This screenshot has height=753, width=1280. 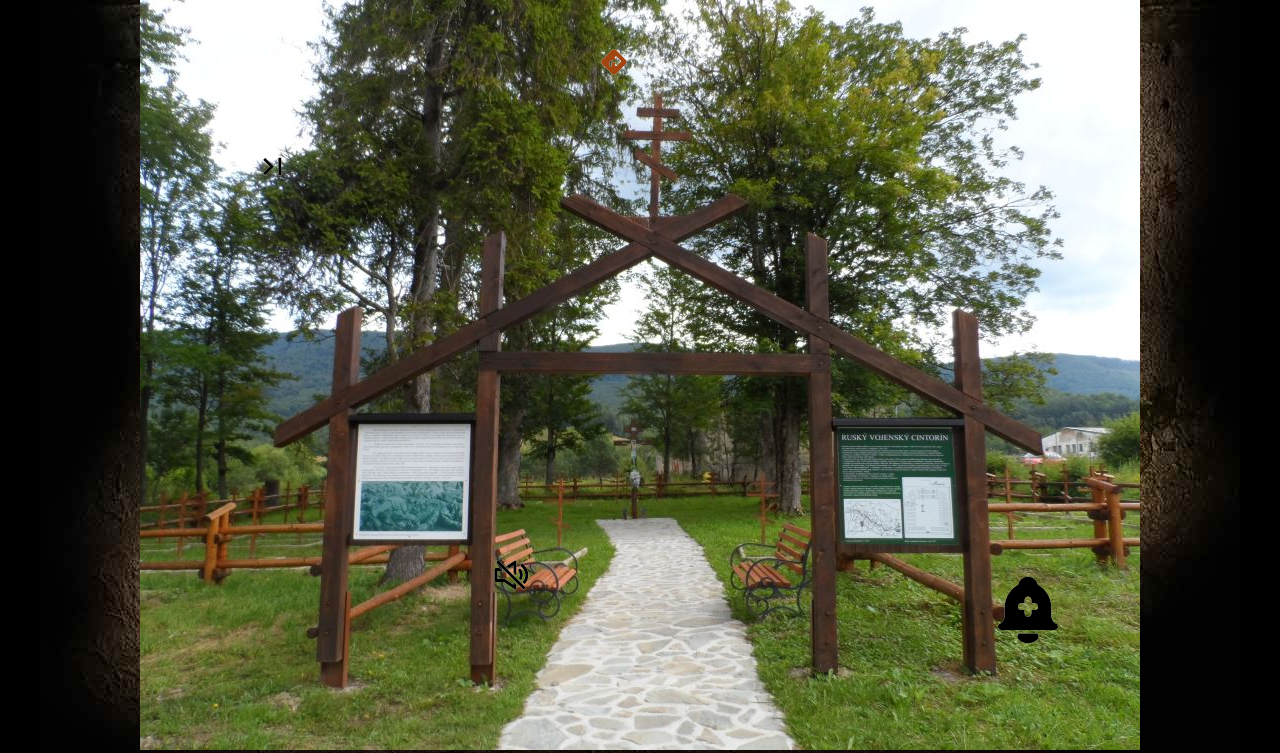 I want to click on add a new notification or alert, so click(x=1028, y=610).